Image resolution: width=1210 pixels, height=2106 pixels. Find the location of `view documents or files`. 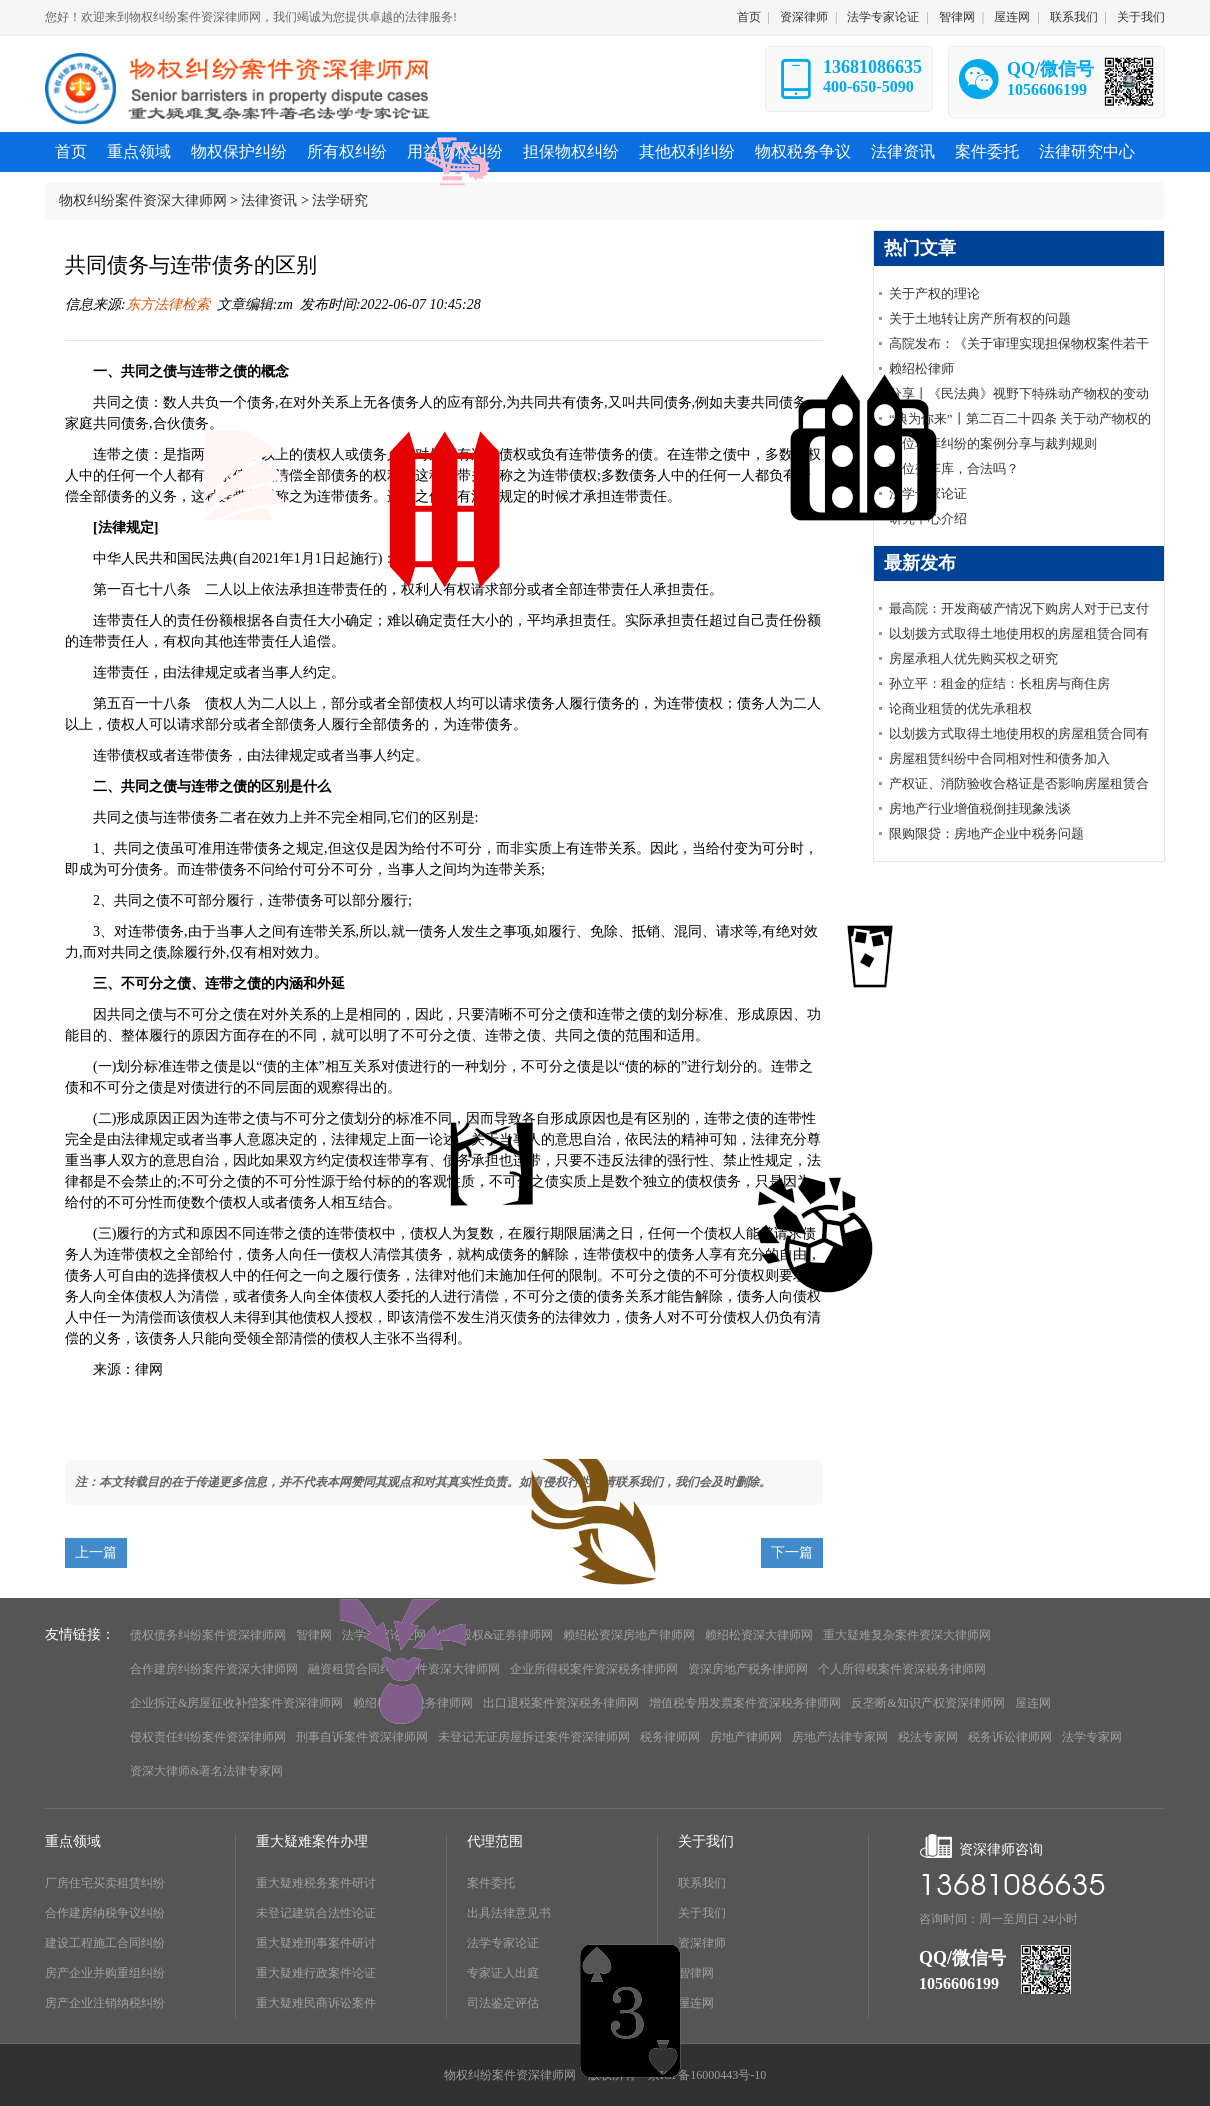

view documents or files is located at coordinates (249, 475).